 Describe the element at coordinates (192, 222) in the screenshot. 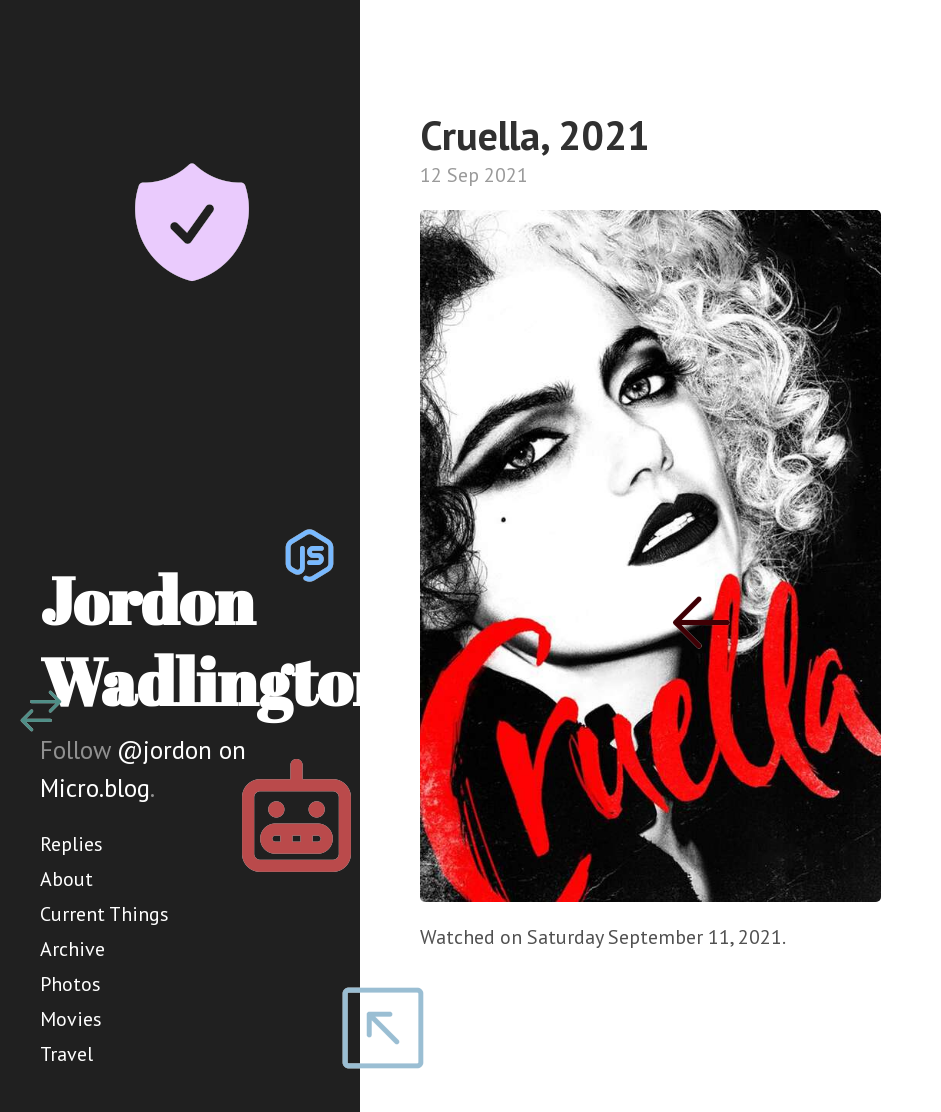

I see `indicates verified or secure status` at that location.